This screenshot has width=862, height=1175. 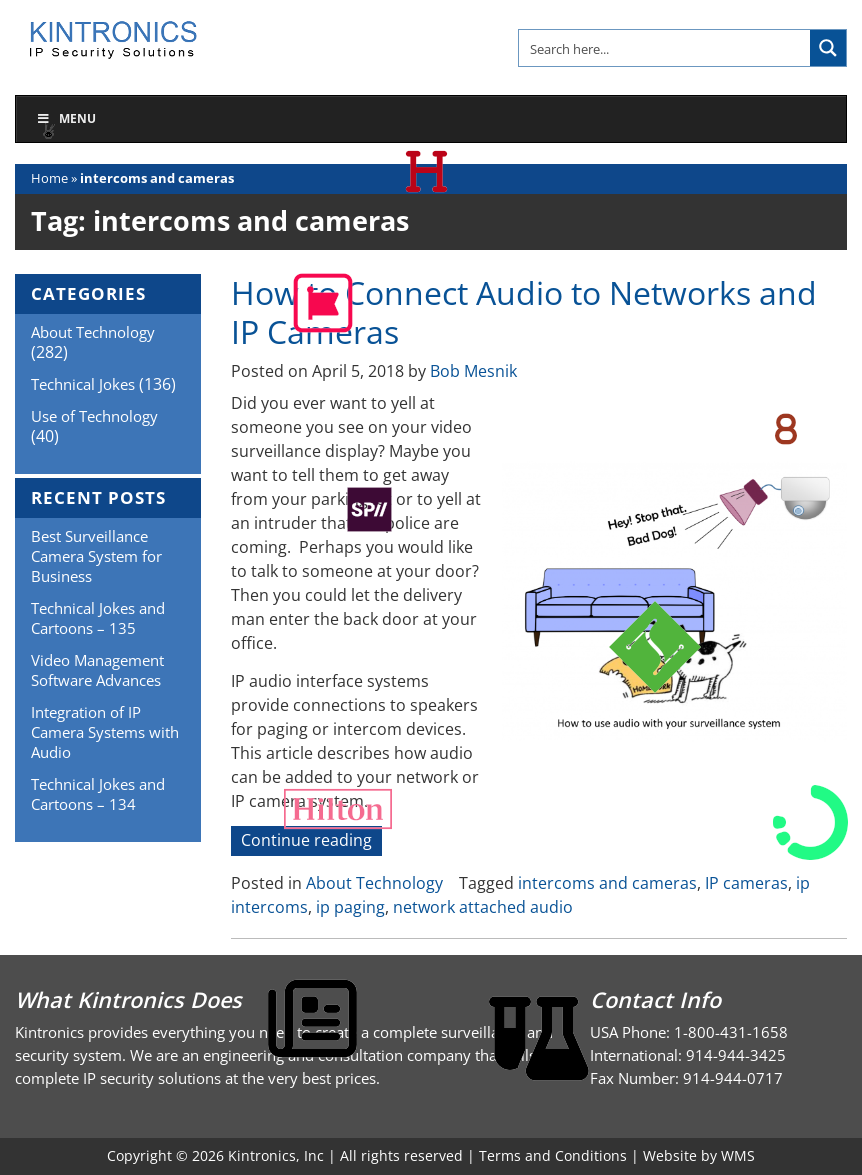 What do you see at coordinates (338, 809) in the screenshot?
I see `access the Hilton hotels app or website` at bounding box center [338, 809].